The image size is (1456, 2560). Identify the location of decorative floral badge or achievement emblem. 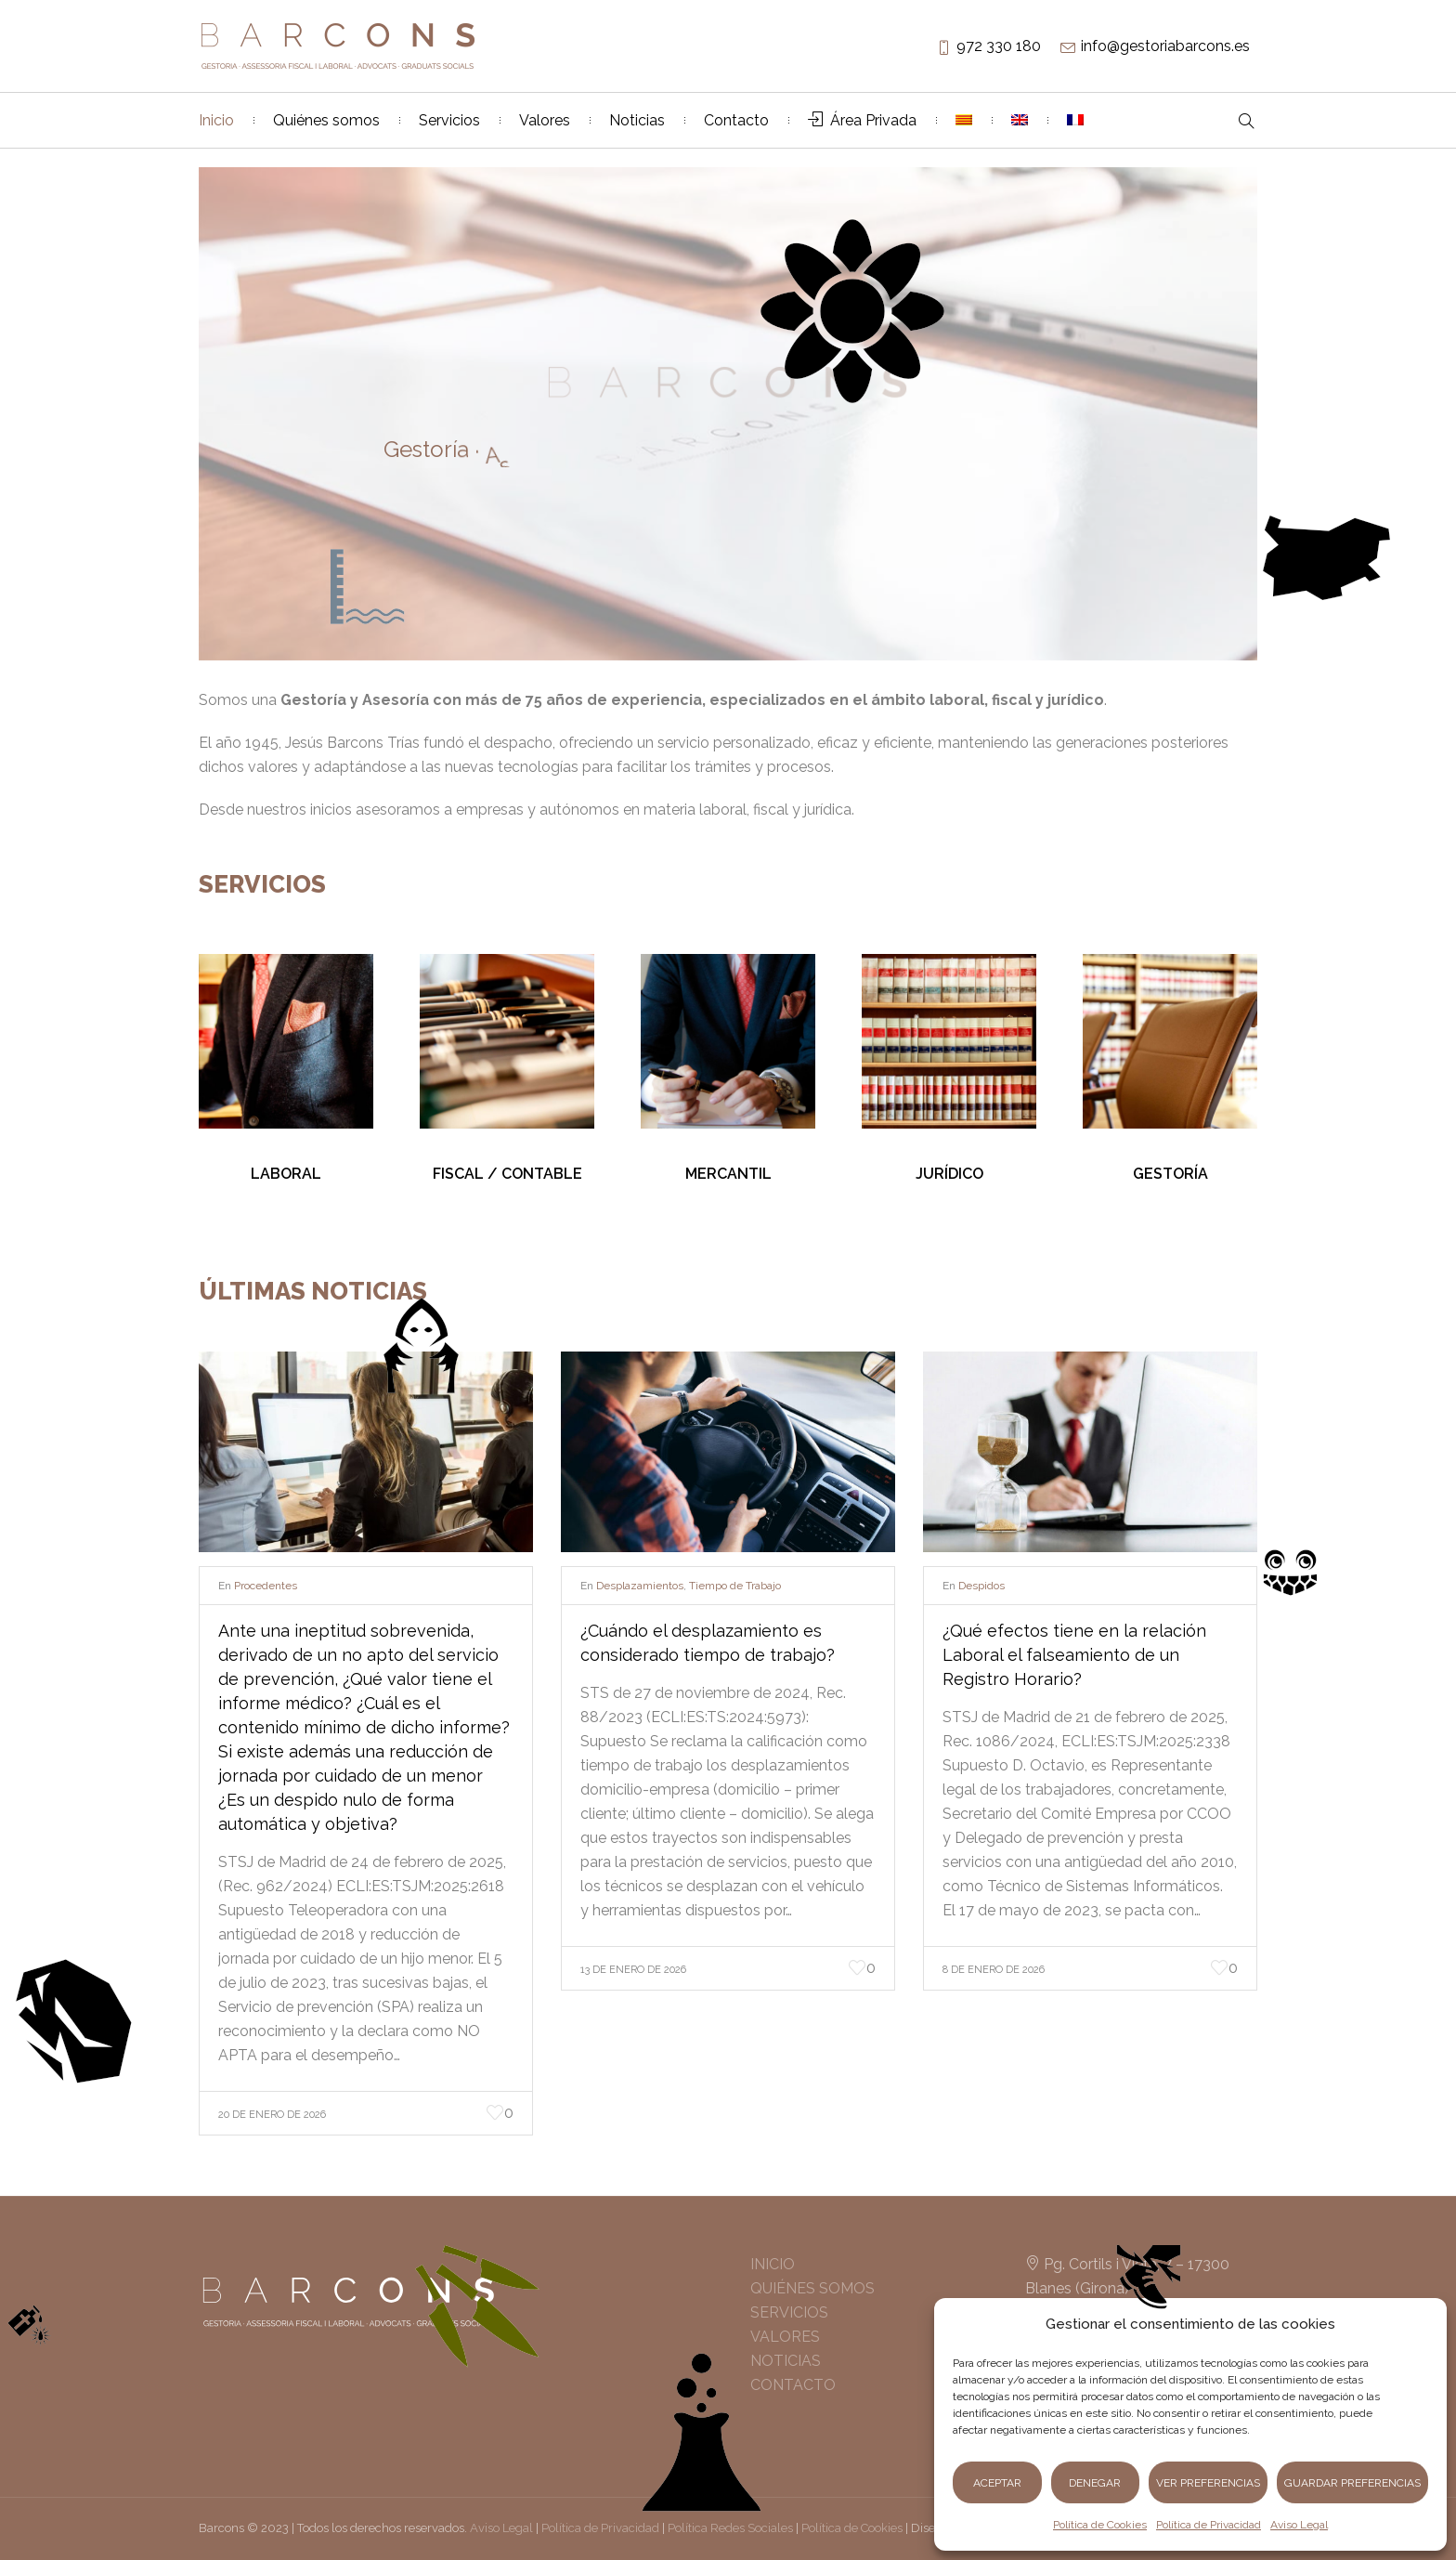
(852, 311).